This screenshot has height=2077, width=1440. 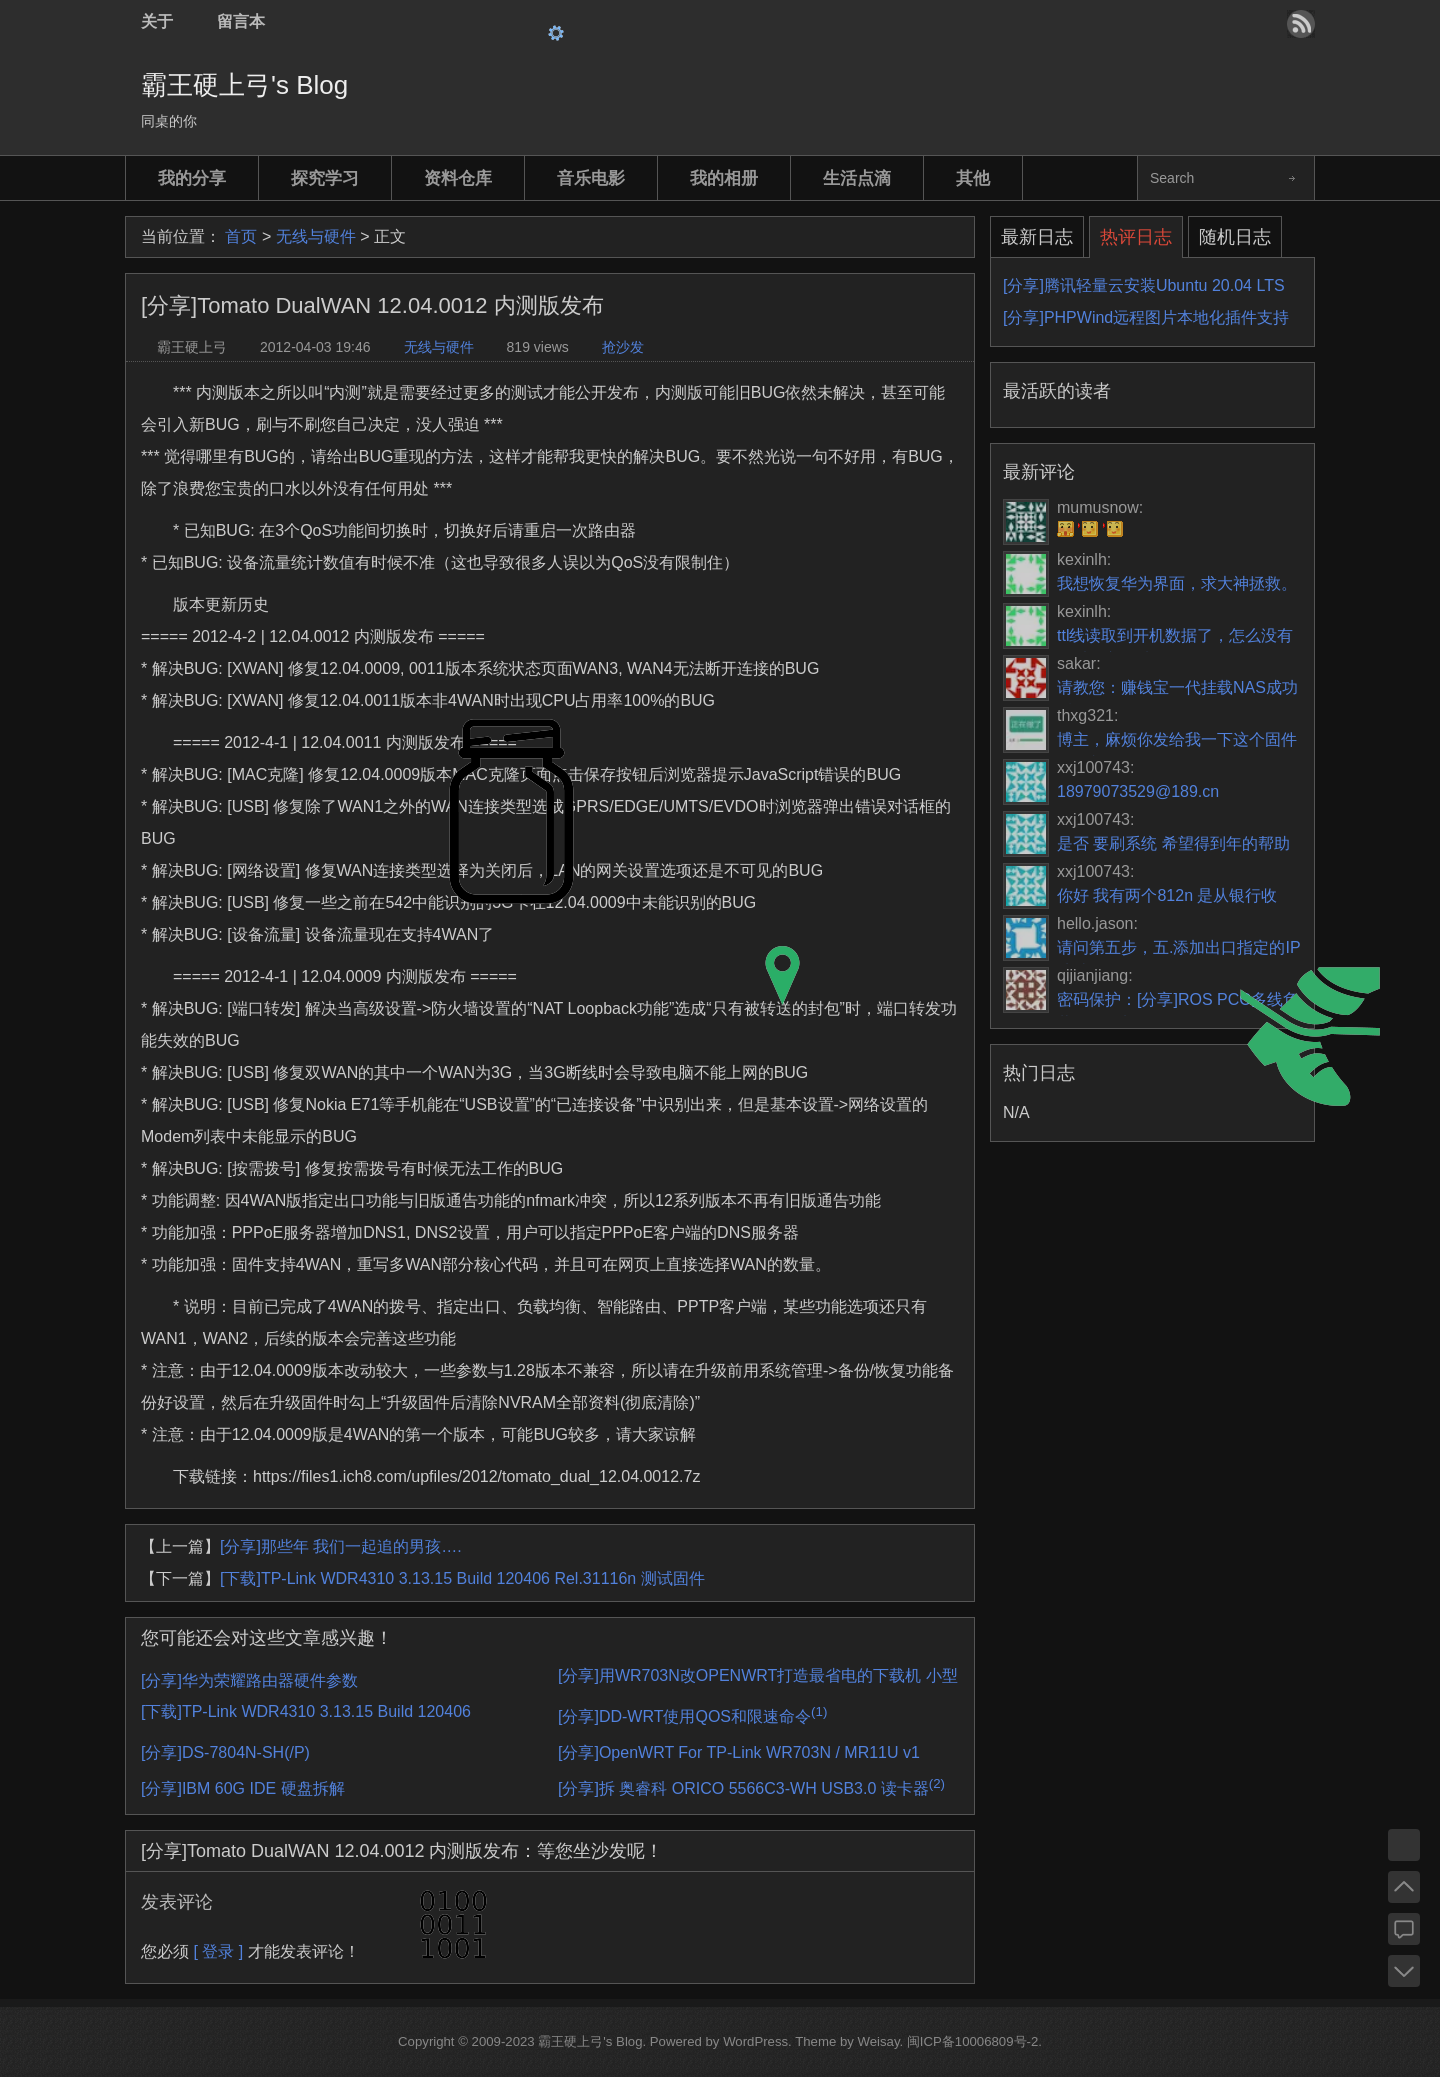 I want to click on access preserved items or storage, so click(x=511, y=811).